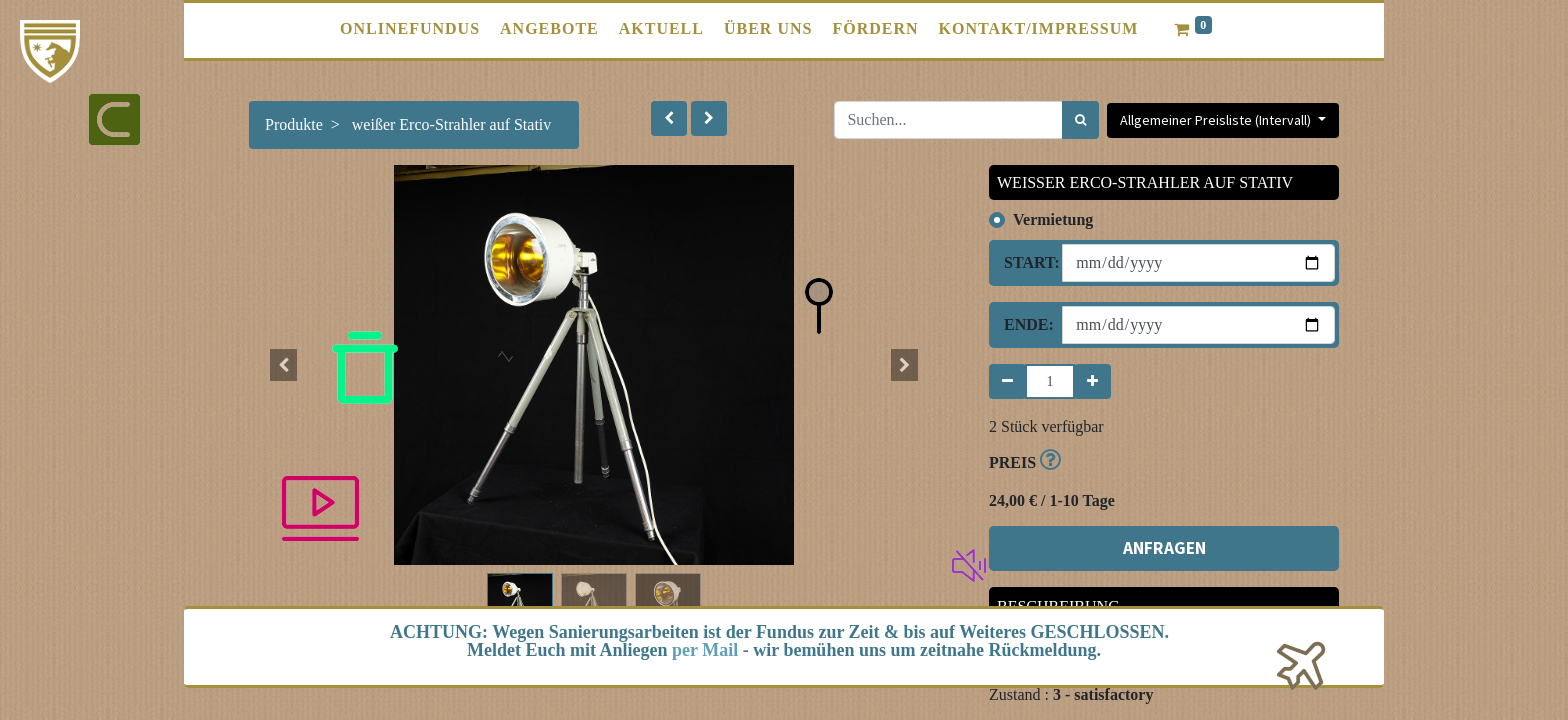 This screenshot has height=720, width=1568. Describe the element at coordinates (505, 356) in the screenshot. I see `toggle triangle waveform in audio synthesizer` at that location.